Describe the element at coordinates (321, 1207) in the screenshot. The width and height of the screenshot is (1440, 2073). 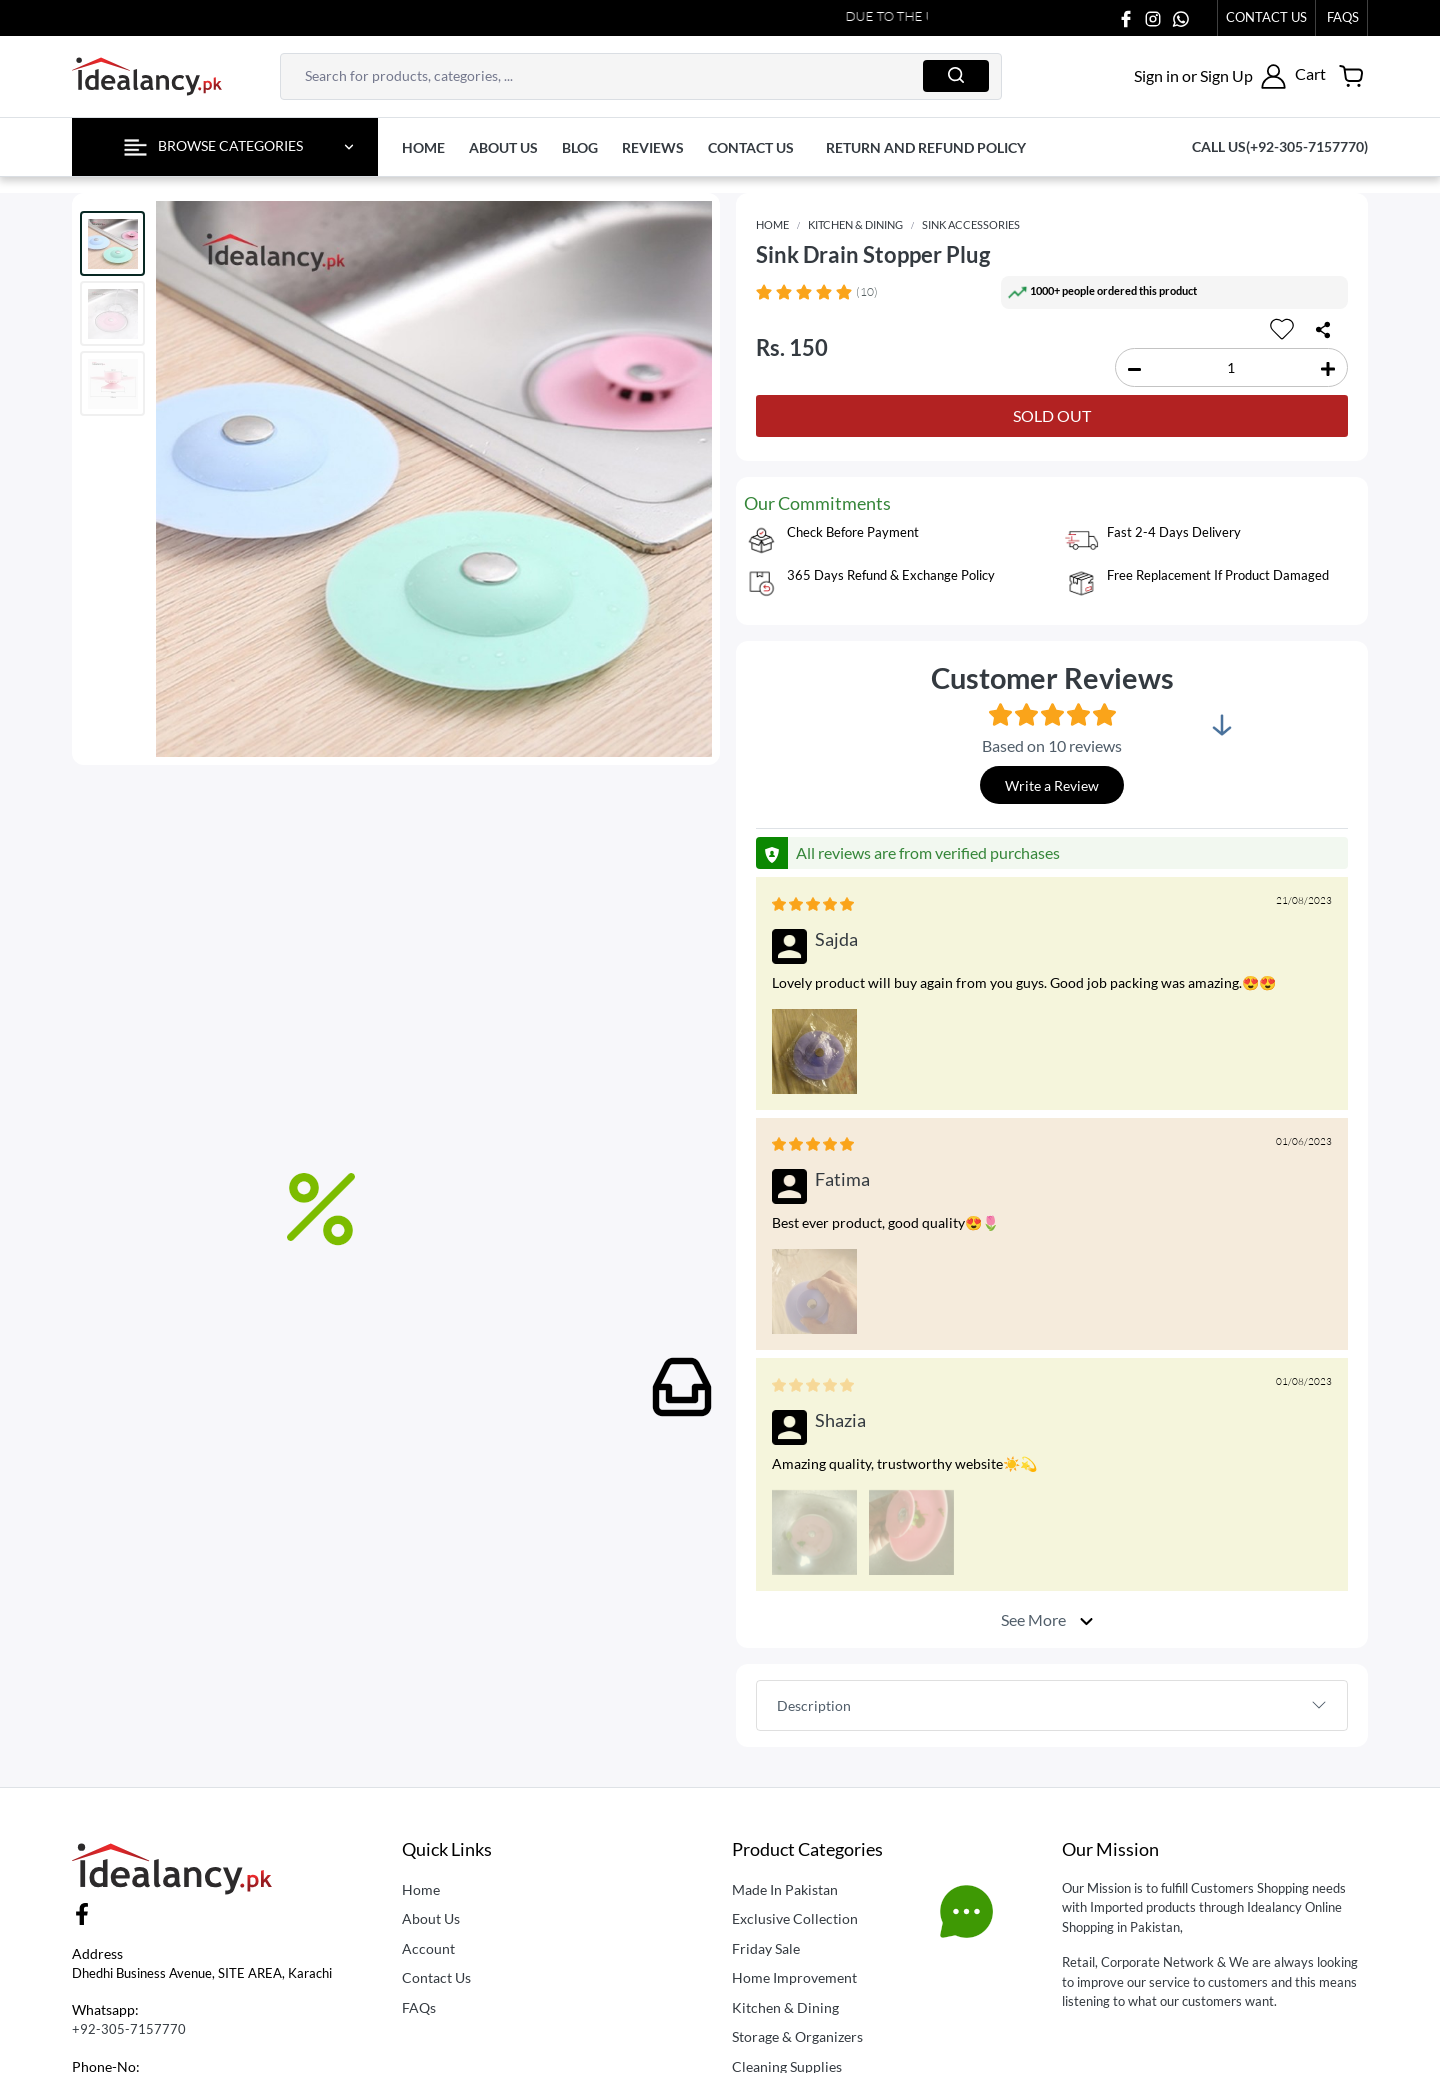
I see `view discount or sale information` at that location.